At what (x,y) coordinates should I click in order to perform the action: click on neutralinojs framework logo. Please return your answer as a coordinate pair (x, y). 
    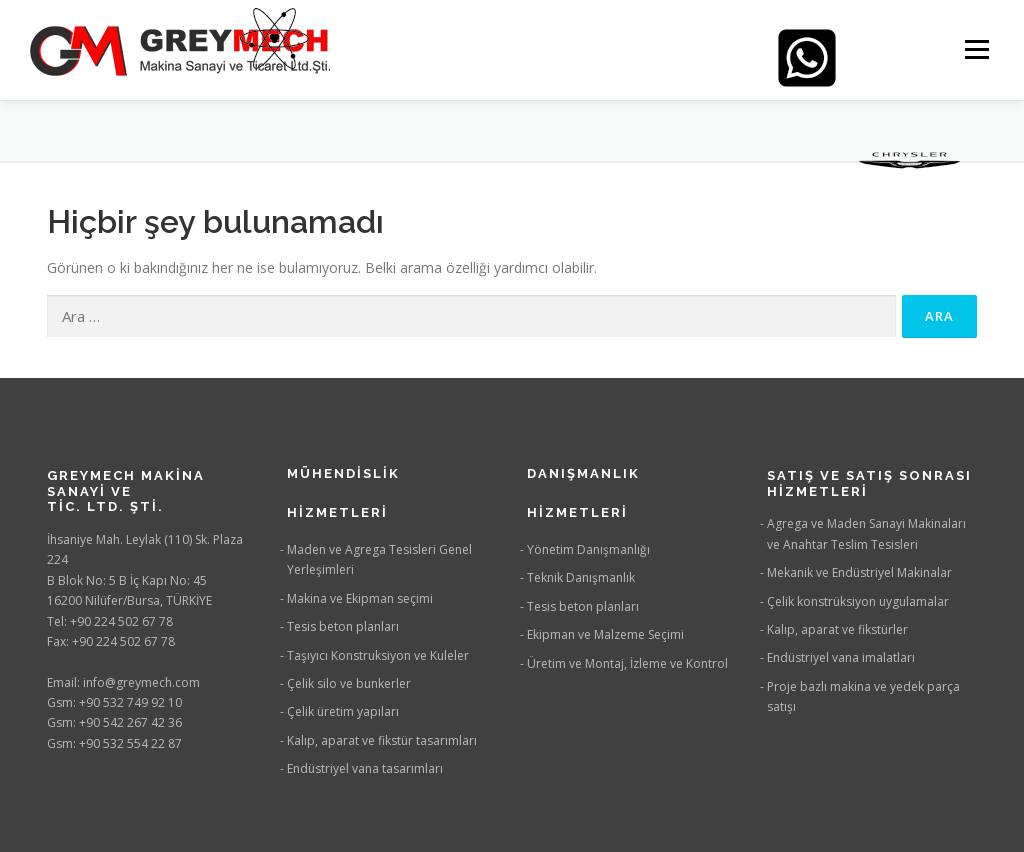
    Looking at the image, I should click on (274, 38).